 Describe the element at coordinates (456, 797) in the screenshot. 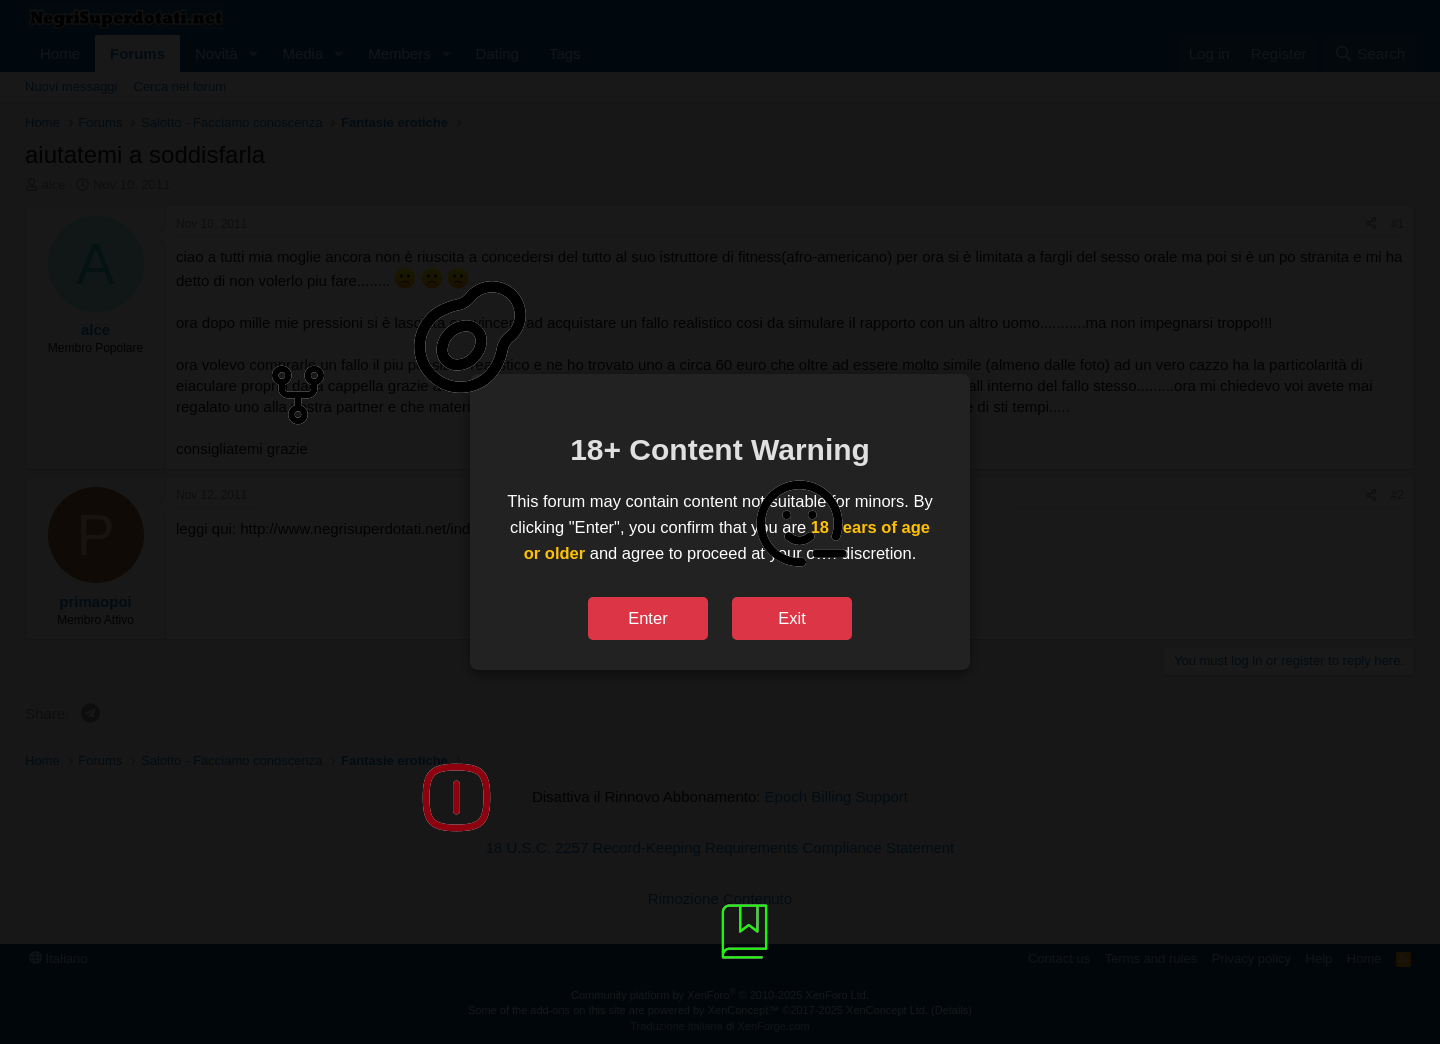

I see `view more information or details` at that location.